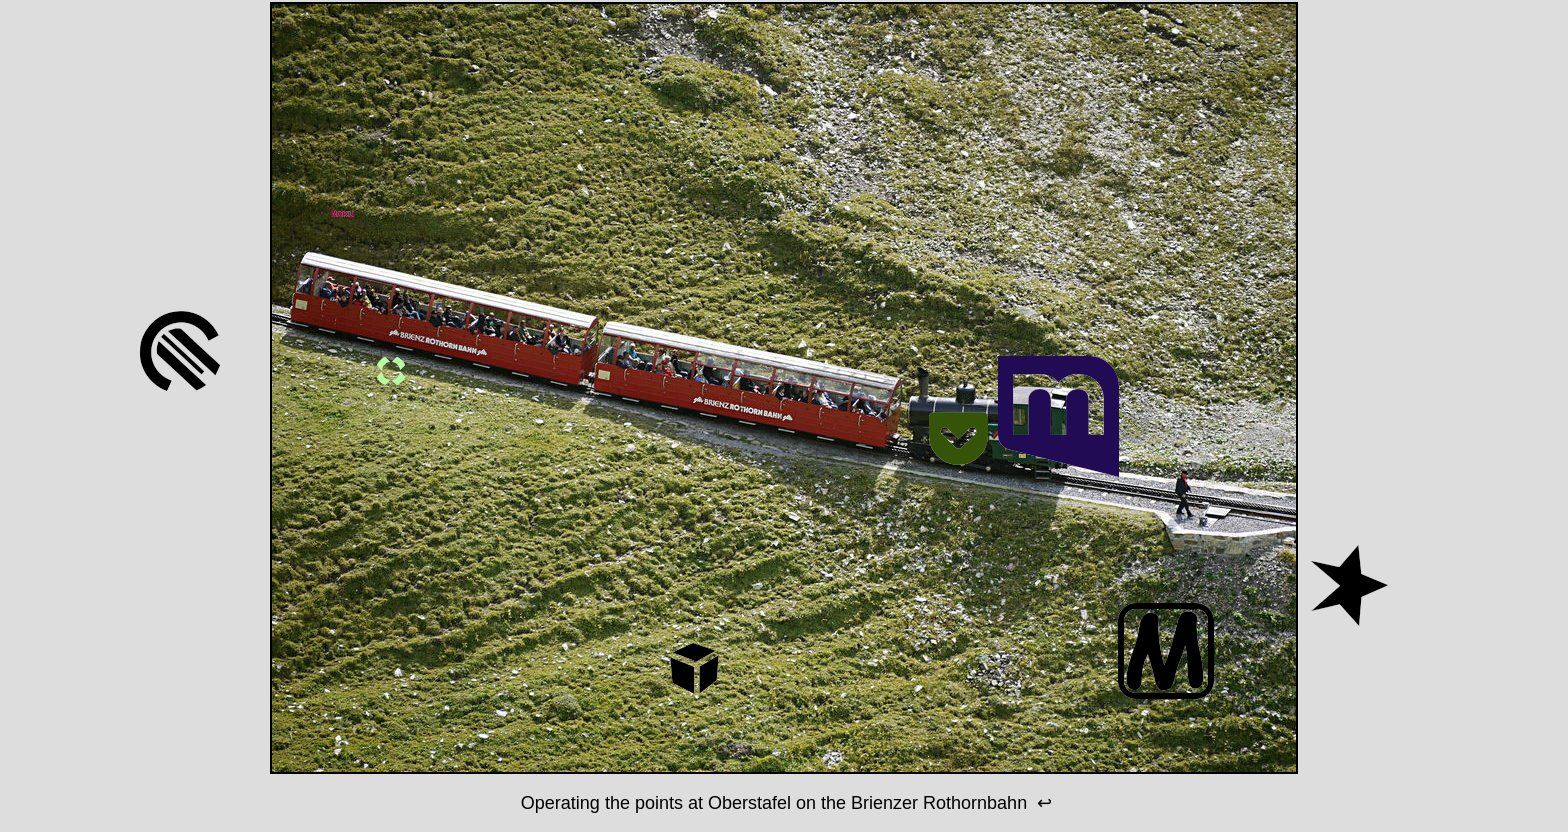 The width and height of the screenshot is (1568, 832). Describe the element at coordinates (1058, 416) in the screenshot. I see `mail.com email service logo` at that location.